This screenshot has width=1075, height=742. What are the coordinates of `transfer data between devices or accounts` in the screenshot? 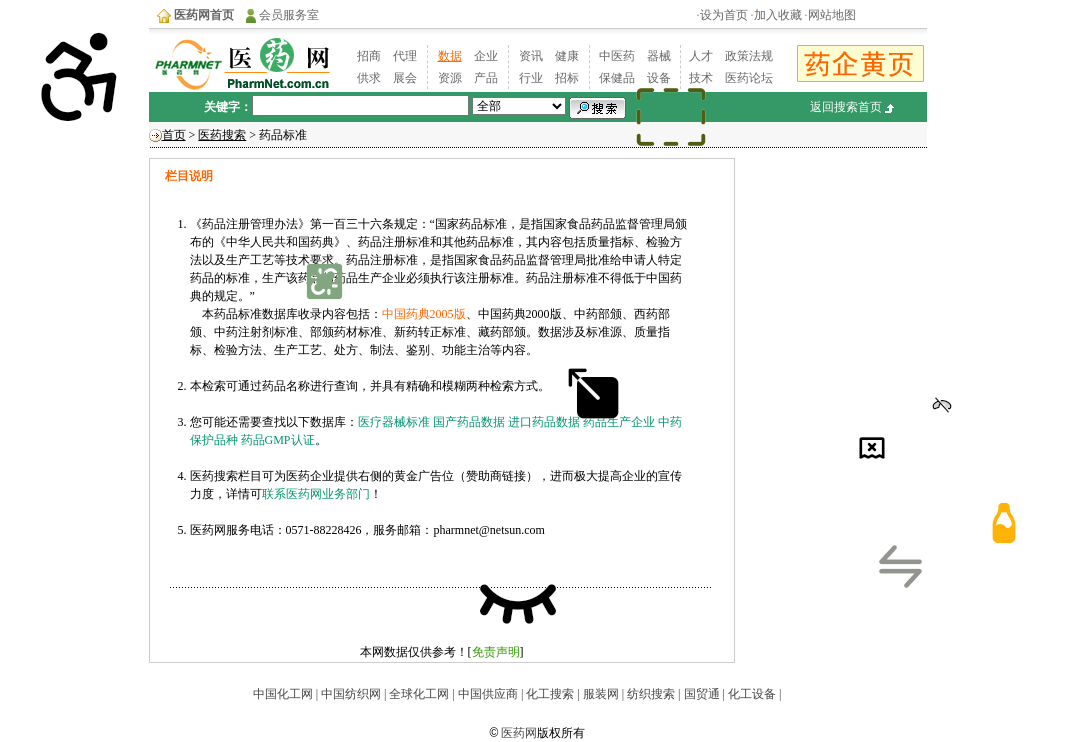 It's located at (900, 566).